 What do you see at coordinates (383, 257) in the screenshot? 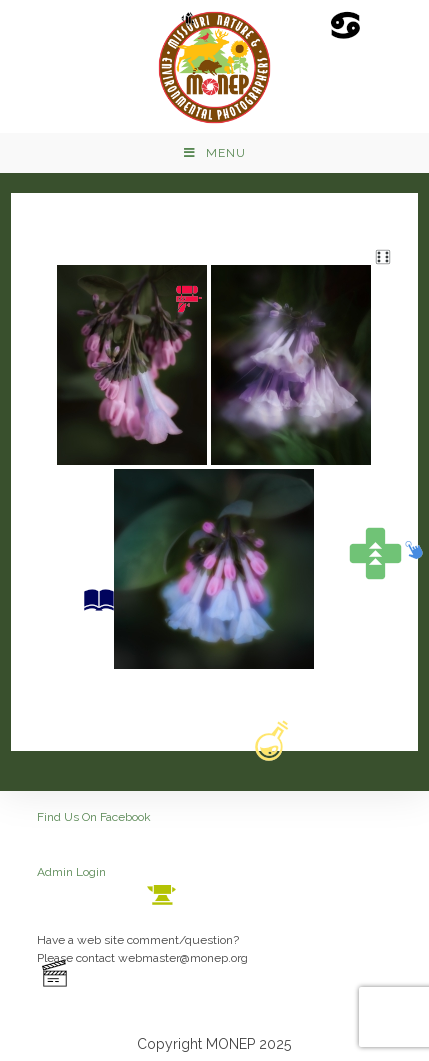
I see `indicates a dice roll result of six` at bounding box center [383, 257].